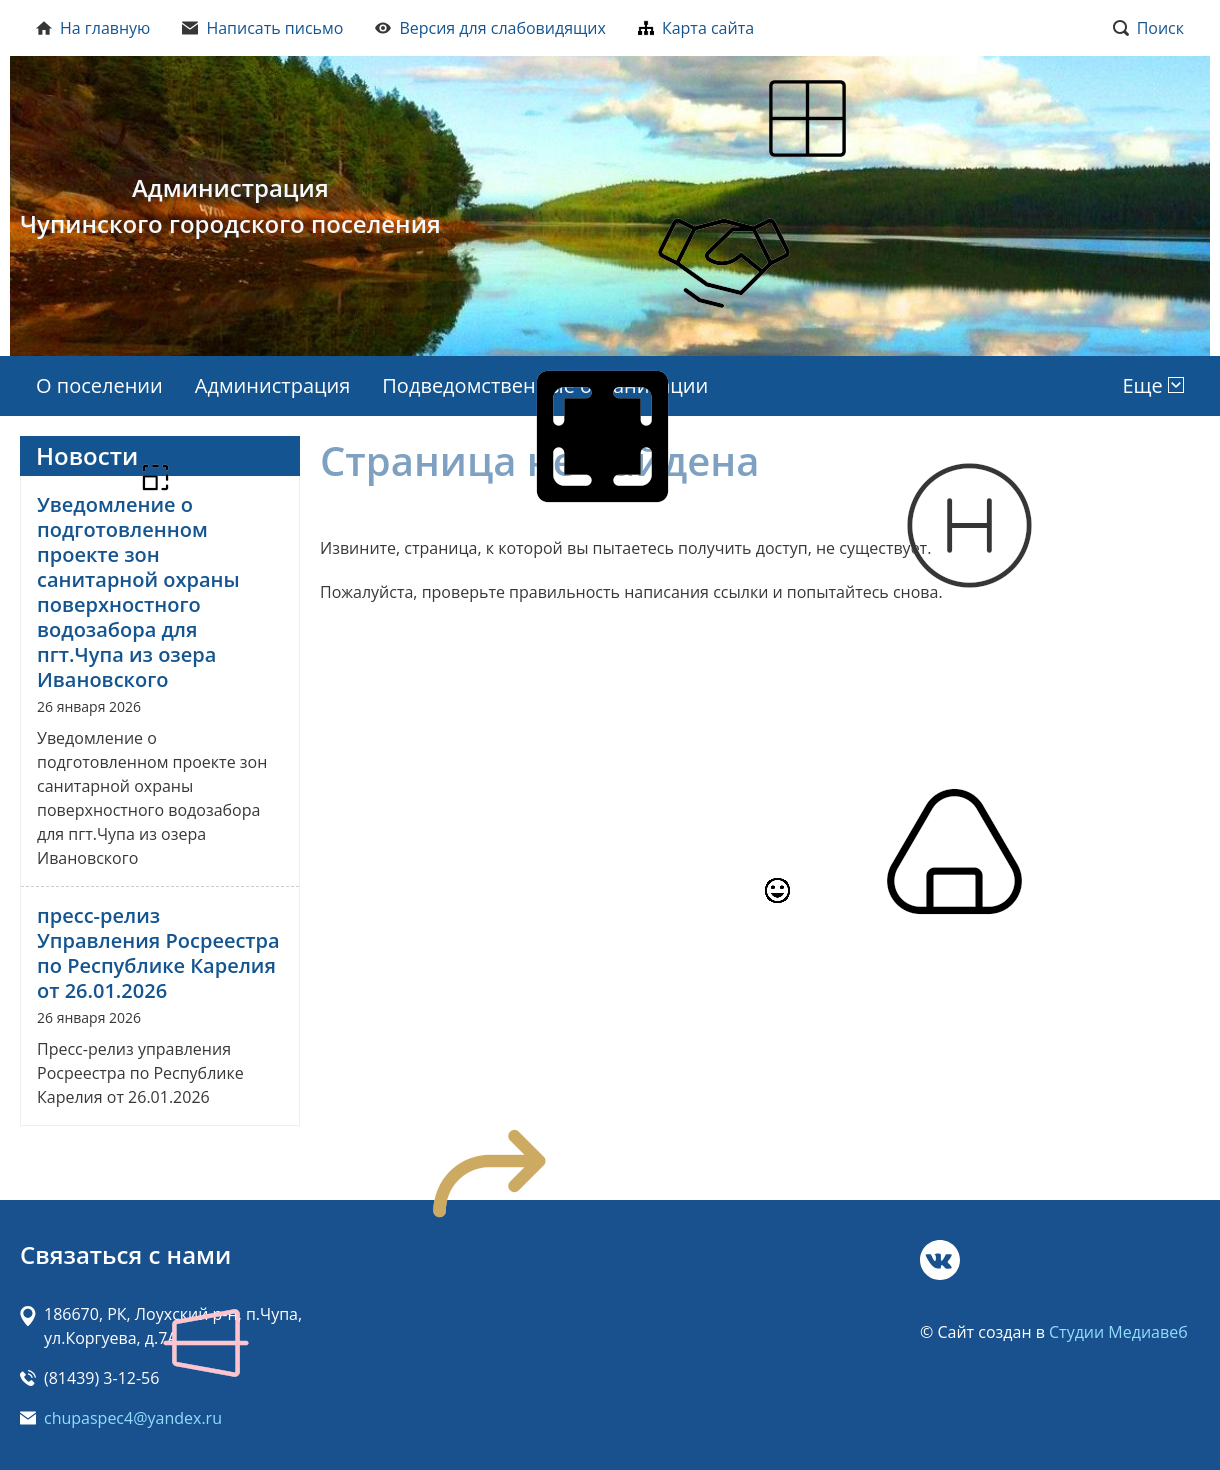 Image resolution: width=1220 pixels, height=1470 pixels. What do you see at coordinates (969, 525) in the screenshot?
I see `navigate to items starting with the letter H` at bounding box center [969, 525].